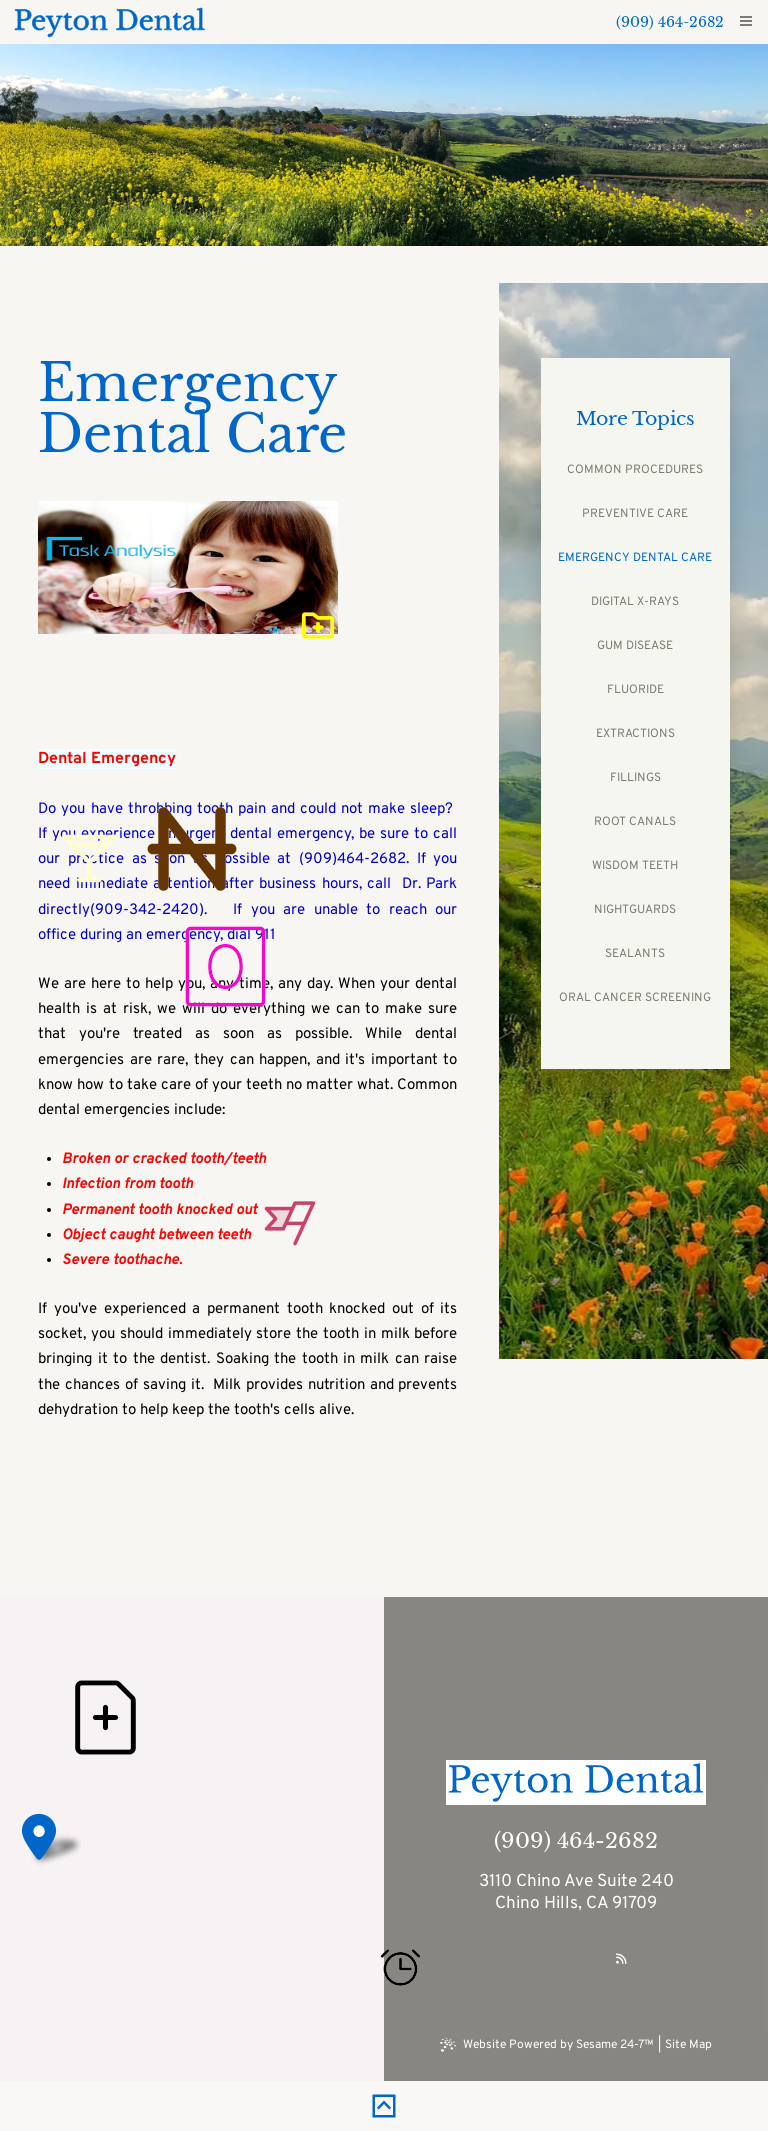 The width and height of the screenshot is (768, 2131). I want to click on set or manage alarms, so click(400, 1967).